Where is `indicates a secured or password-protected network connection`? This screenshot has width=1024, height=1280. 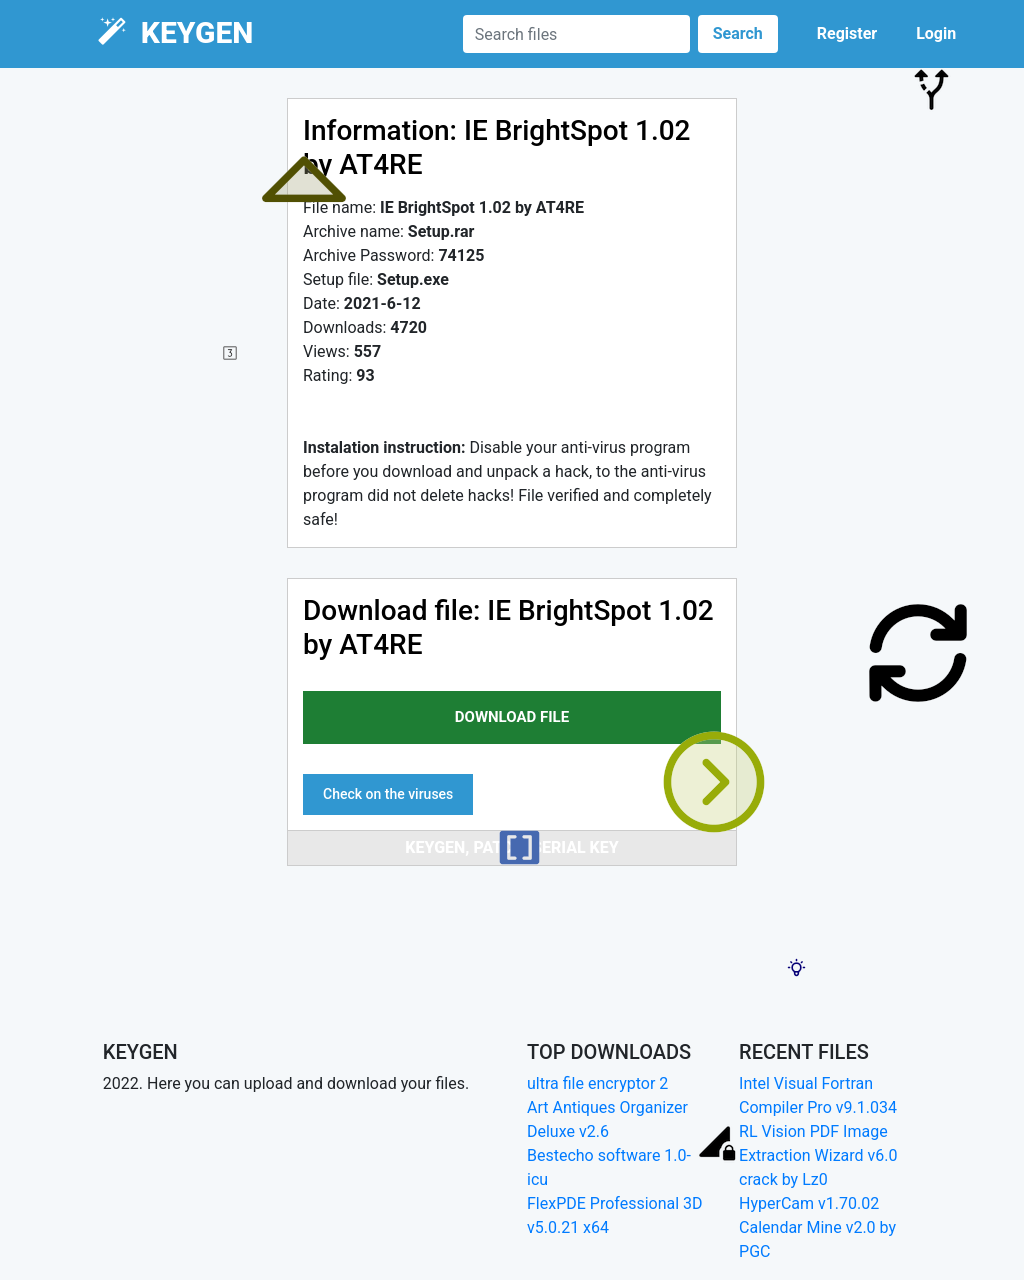
indicates a secured or password-protected network connection is located at coordinates (716, 1143).